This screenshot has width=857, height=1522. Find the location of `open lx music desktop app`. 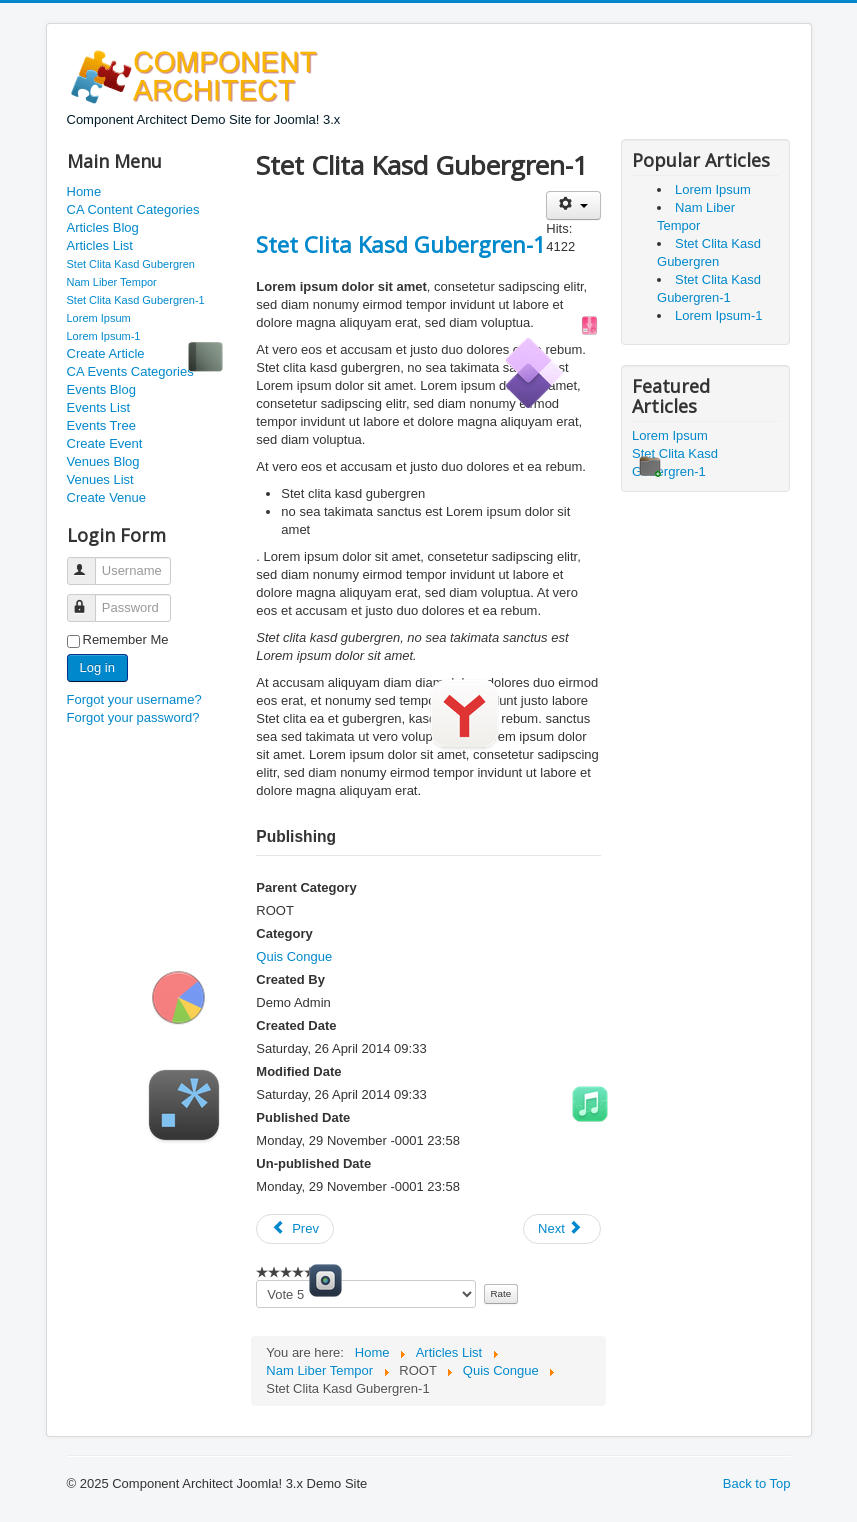

open lx music desktop app is located at coordinates (590, 1104).